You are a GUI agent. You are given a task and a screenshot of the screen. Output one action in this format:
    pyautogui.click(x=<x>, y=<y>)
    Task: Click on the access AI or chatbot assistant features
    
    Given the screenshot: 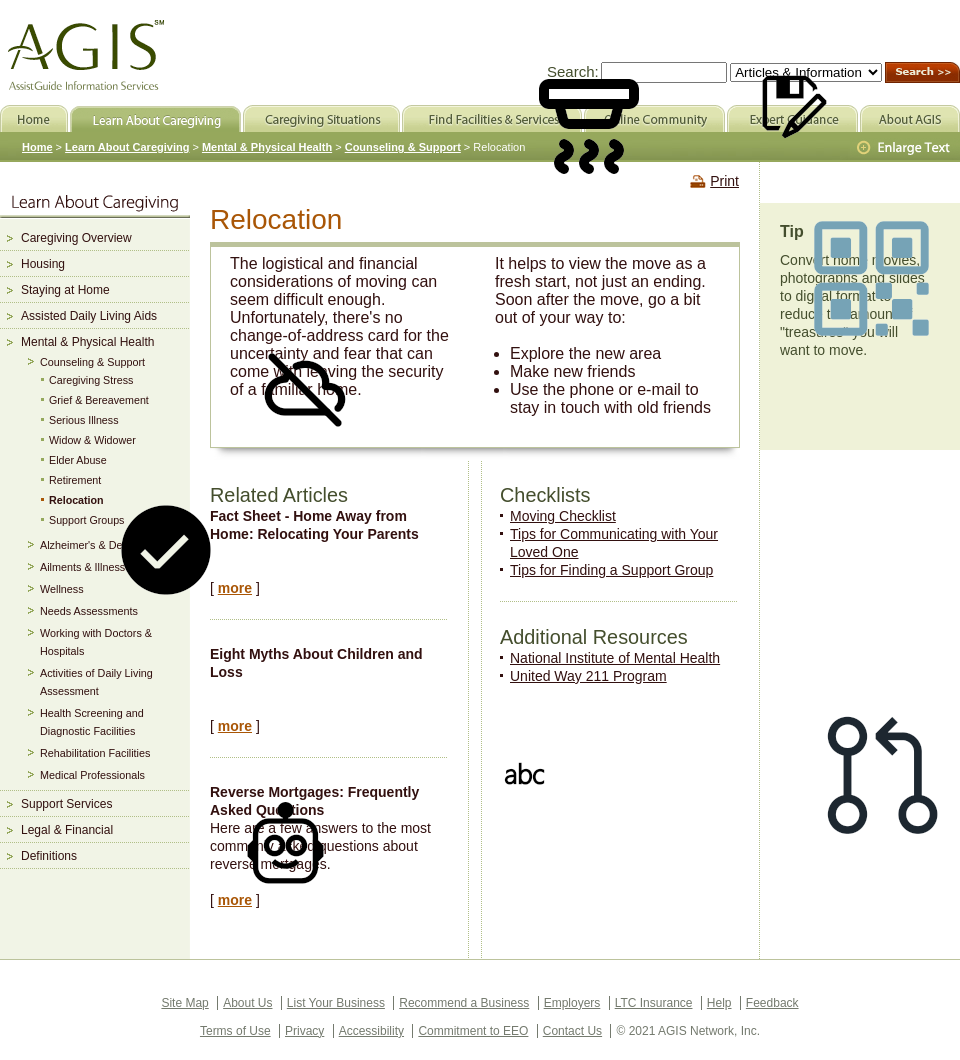 What is the action you would take?
    pyautogui.click(x=285, y=845)
    